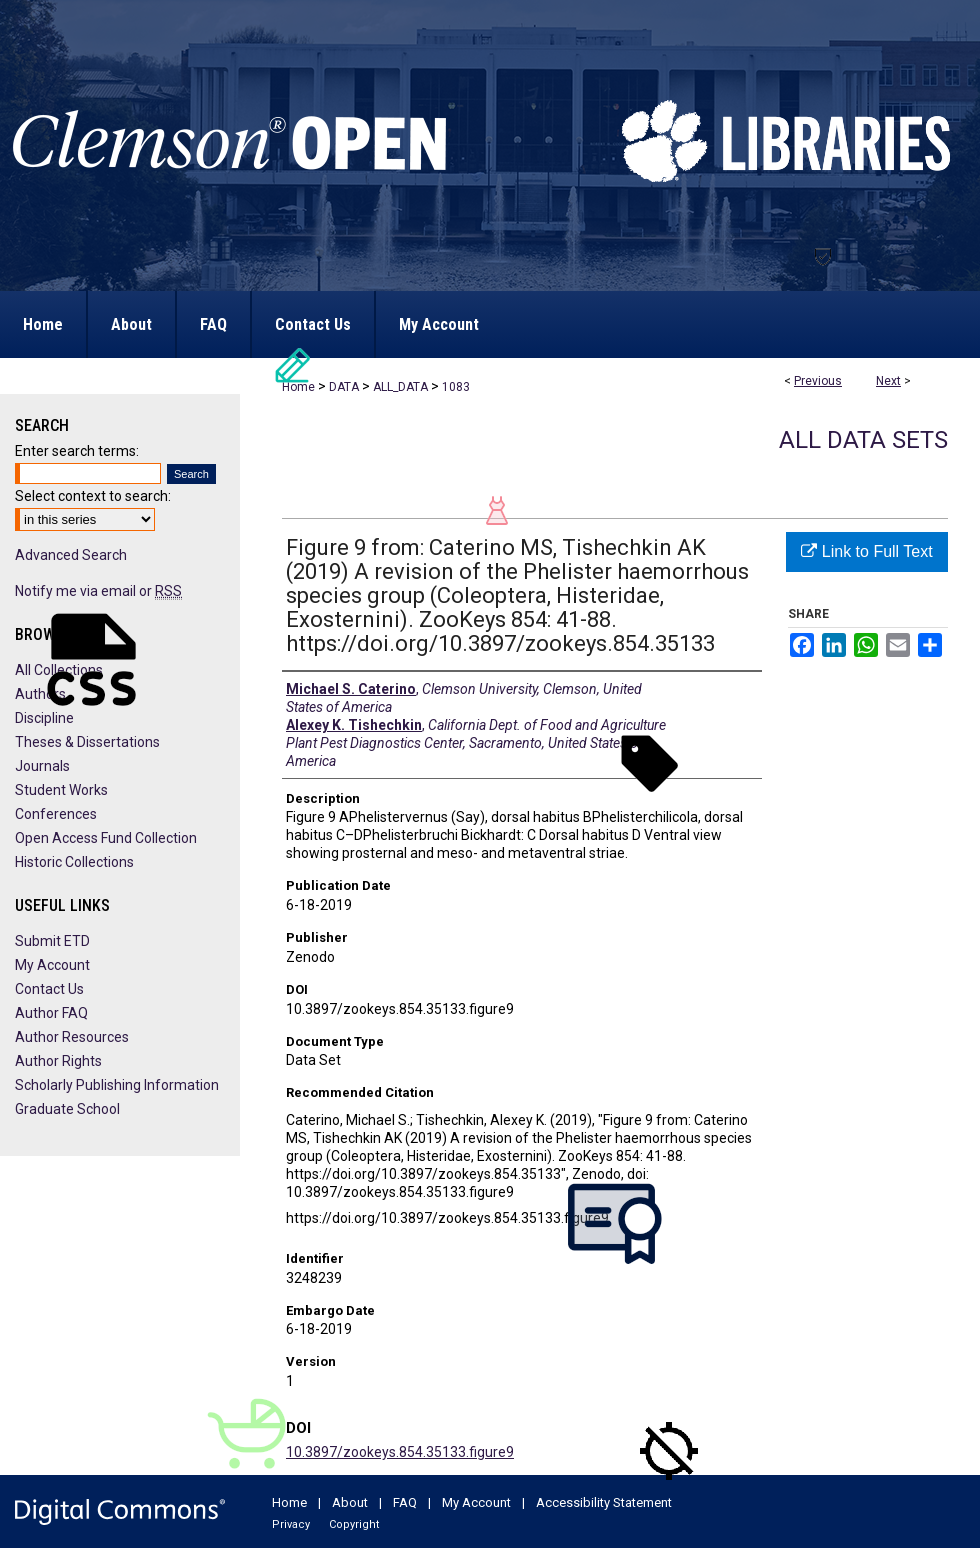  I want to click on add a tag or label to an item, so click(646, 760).